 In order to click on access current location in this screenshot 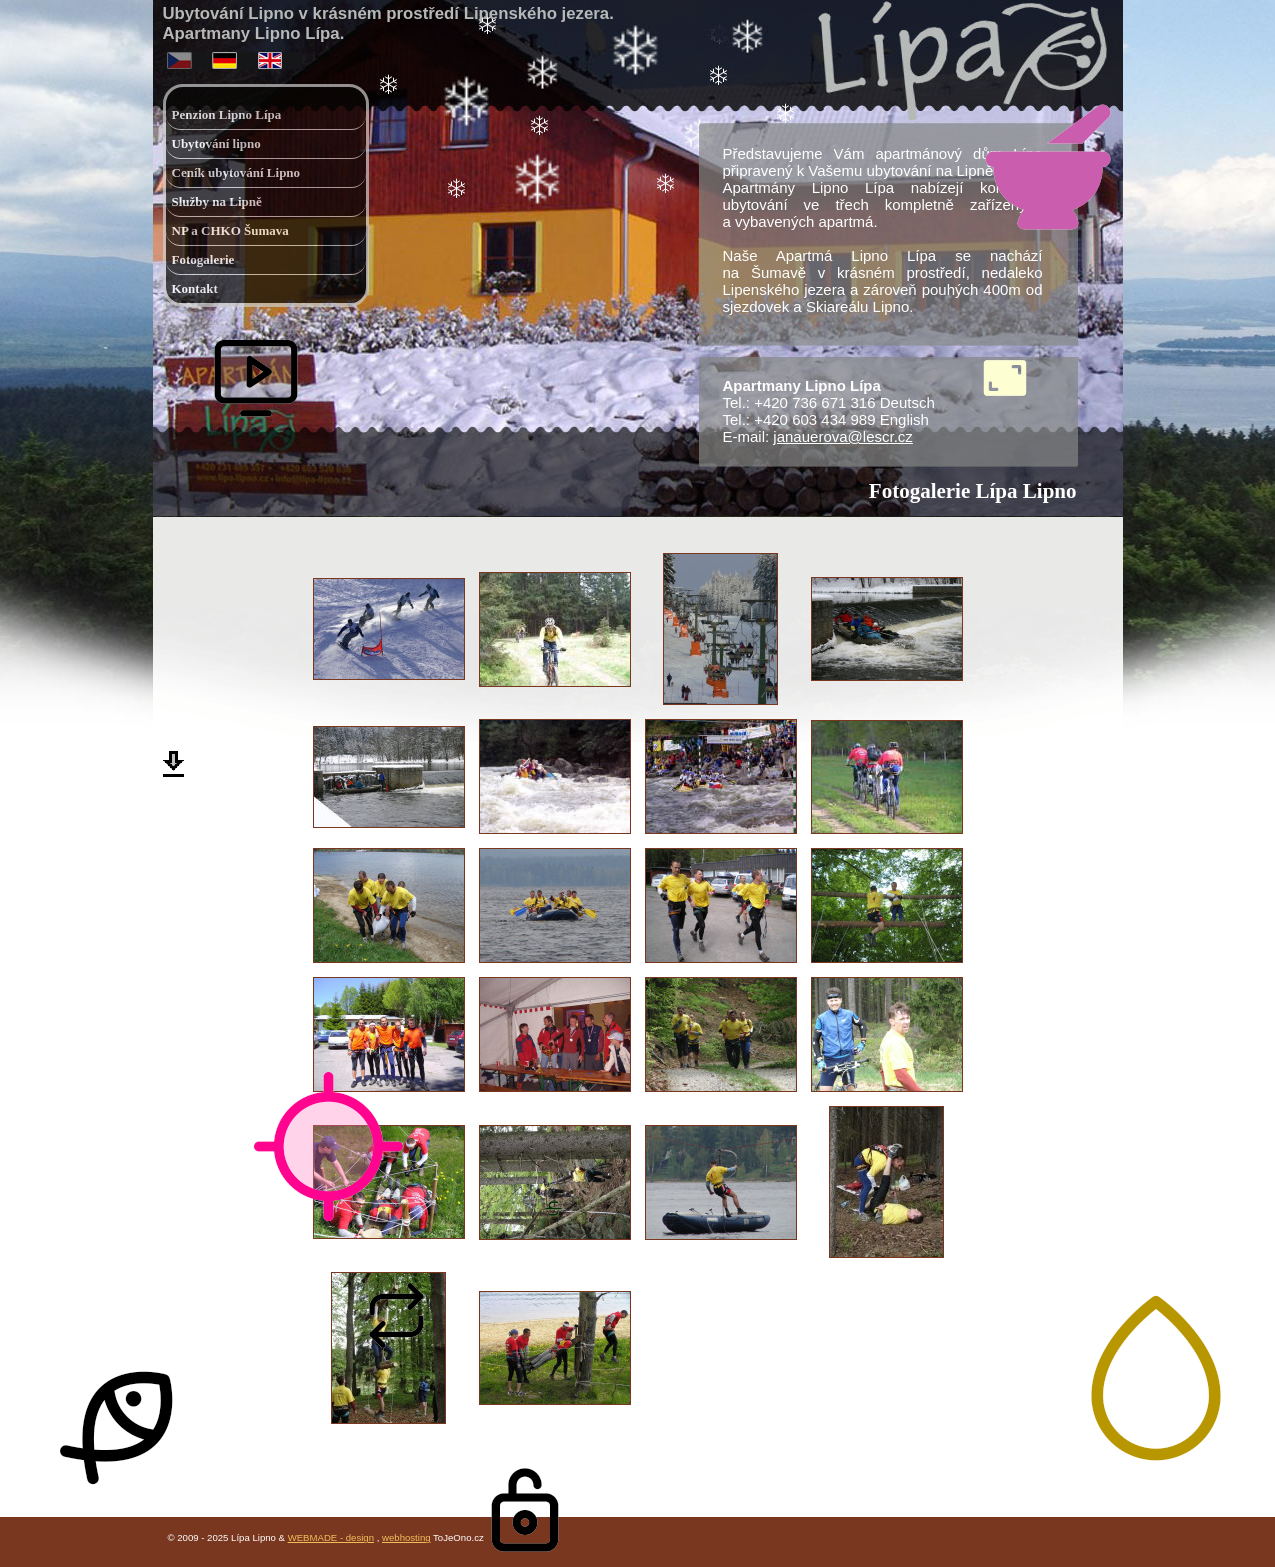, I will do `click(328, 1146)`.